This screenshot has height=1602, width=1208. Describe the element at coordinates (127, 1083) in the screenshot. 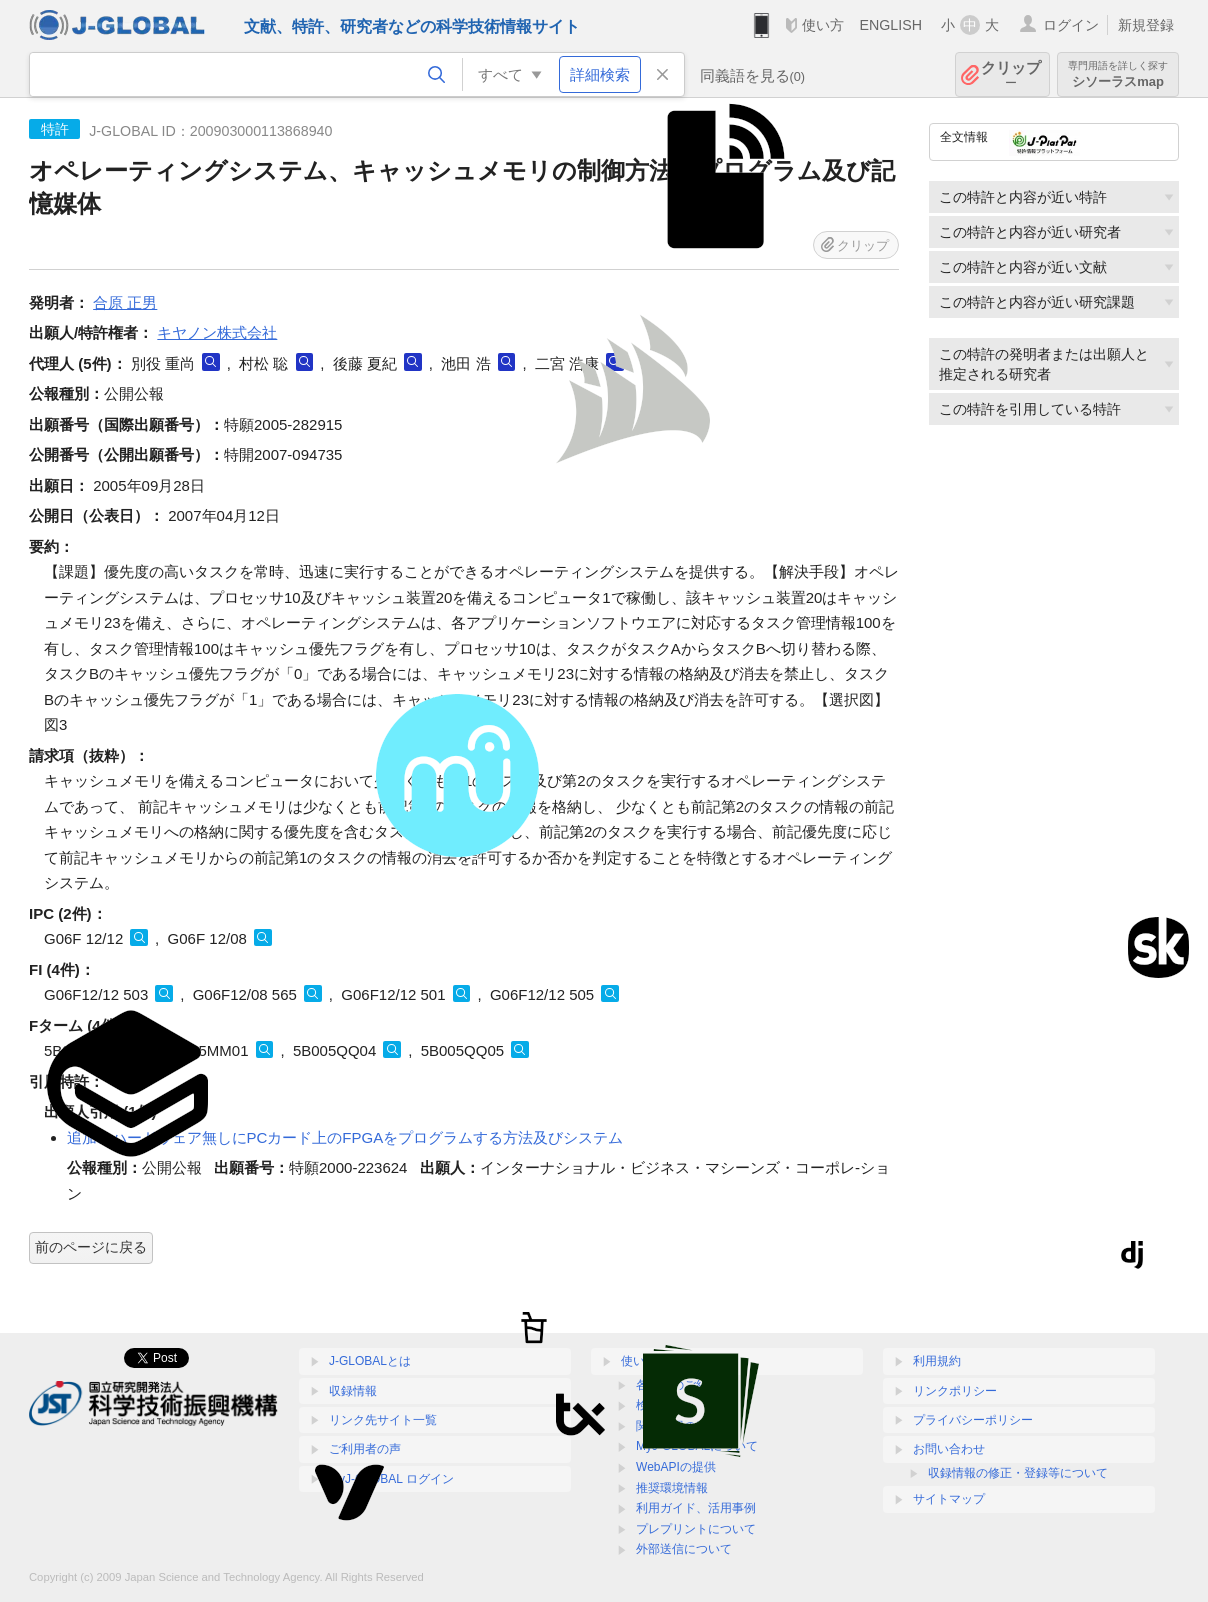

I see `open GitBook documentation` at that location.